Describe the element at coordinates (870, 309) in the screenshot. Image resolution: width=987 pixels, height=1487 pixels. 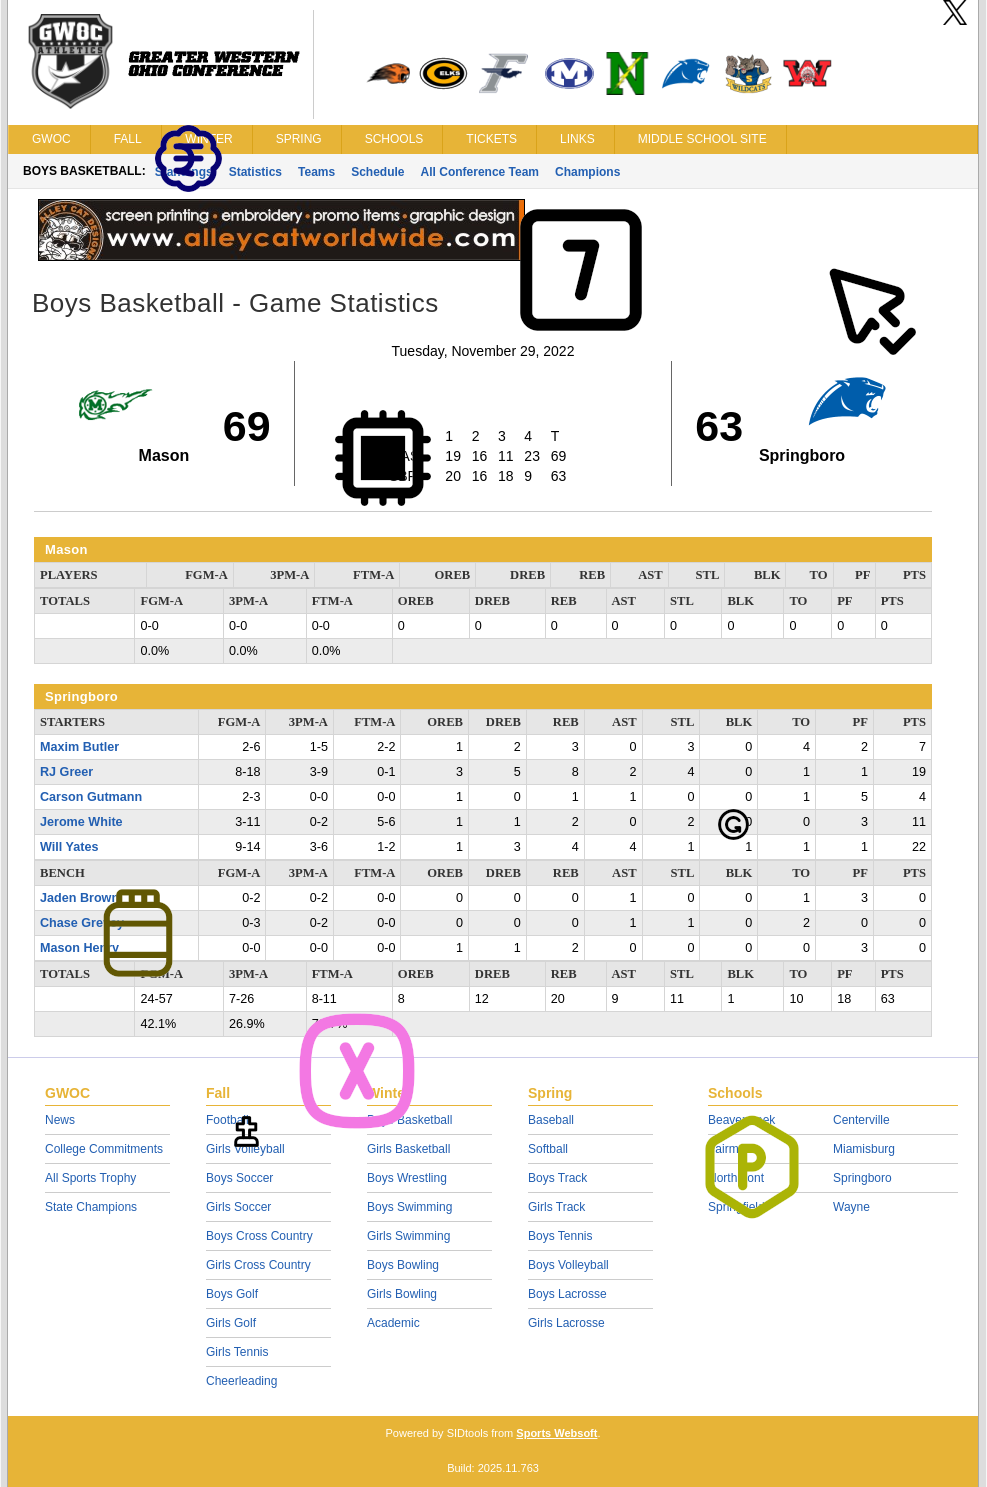
I see `click action confirmed` at that location.